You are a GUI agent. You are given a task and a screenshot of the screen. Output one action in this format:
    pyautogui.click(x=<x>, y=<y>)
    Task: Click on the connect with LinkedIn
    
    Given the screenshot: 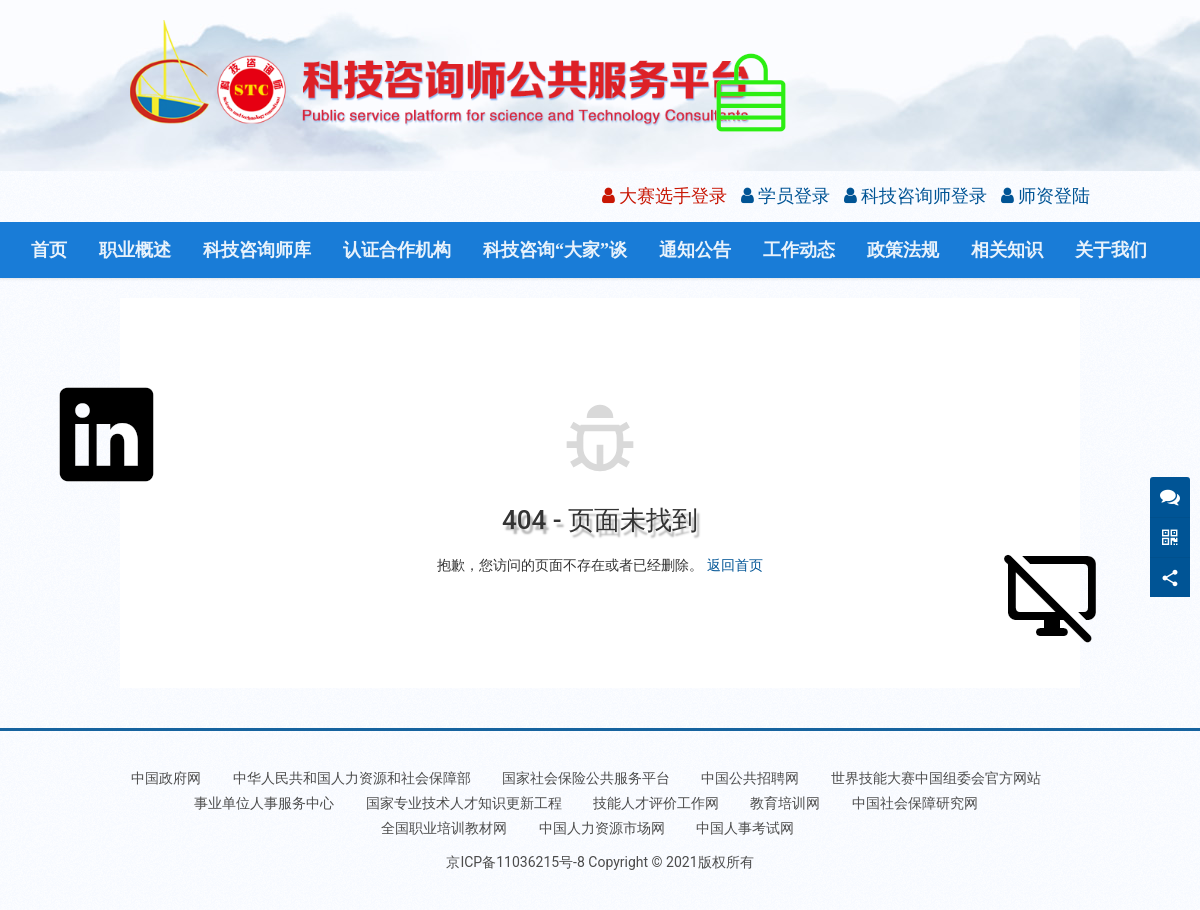 What is the action you would take?
    pyautogui.click(x=106, y=434)
    